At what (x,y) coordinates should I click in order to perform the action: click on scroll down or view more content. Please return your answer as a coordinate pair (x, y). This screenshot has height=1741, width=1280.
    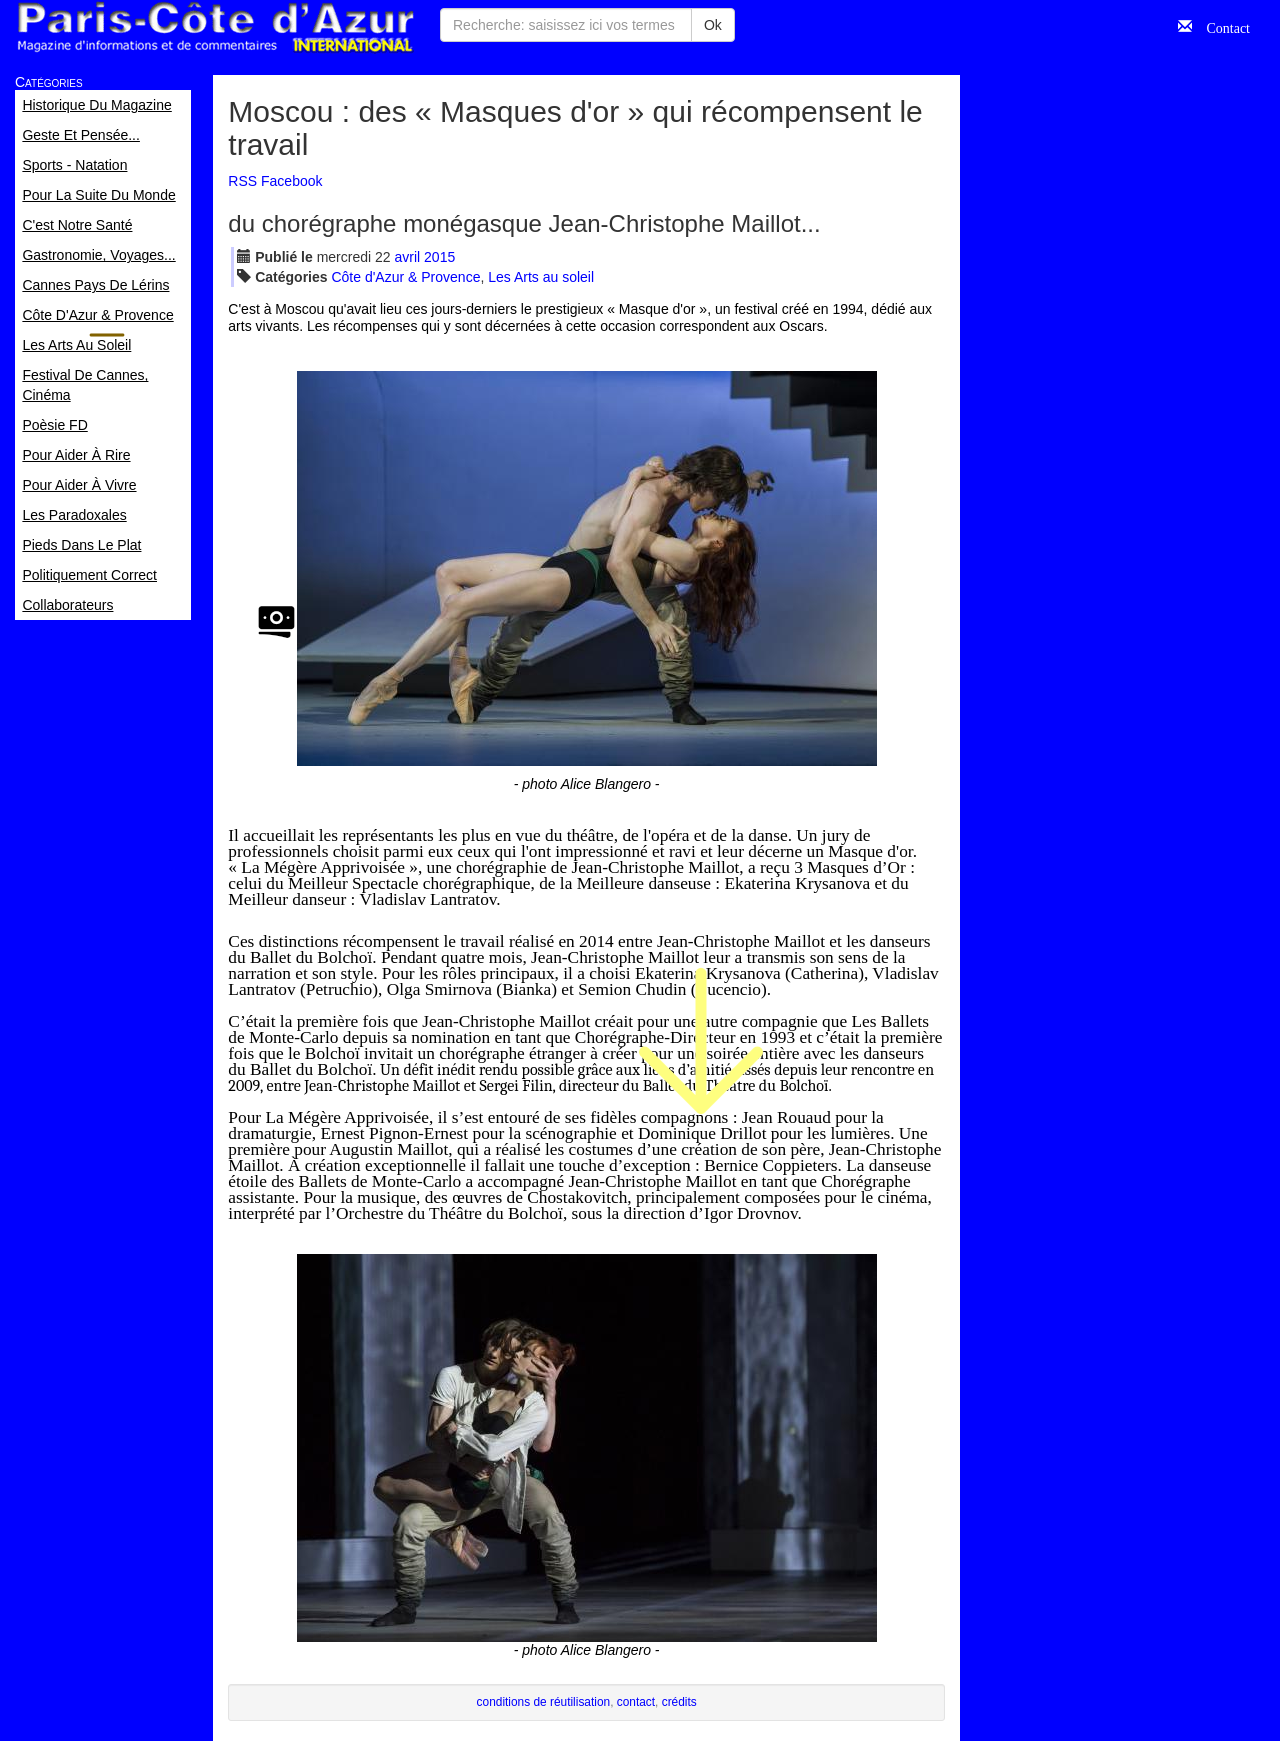
    Looking at the image, I should click on (701, 1041).